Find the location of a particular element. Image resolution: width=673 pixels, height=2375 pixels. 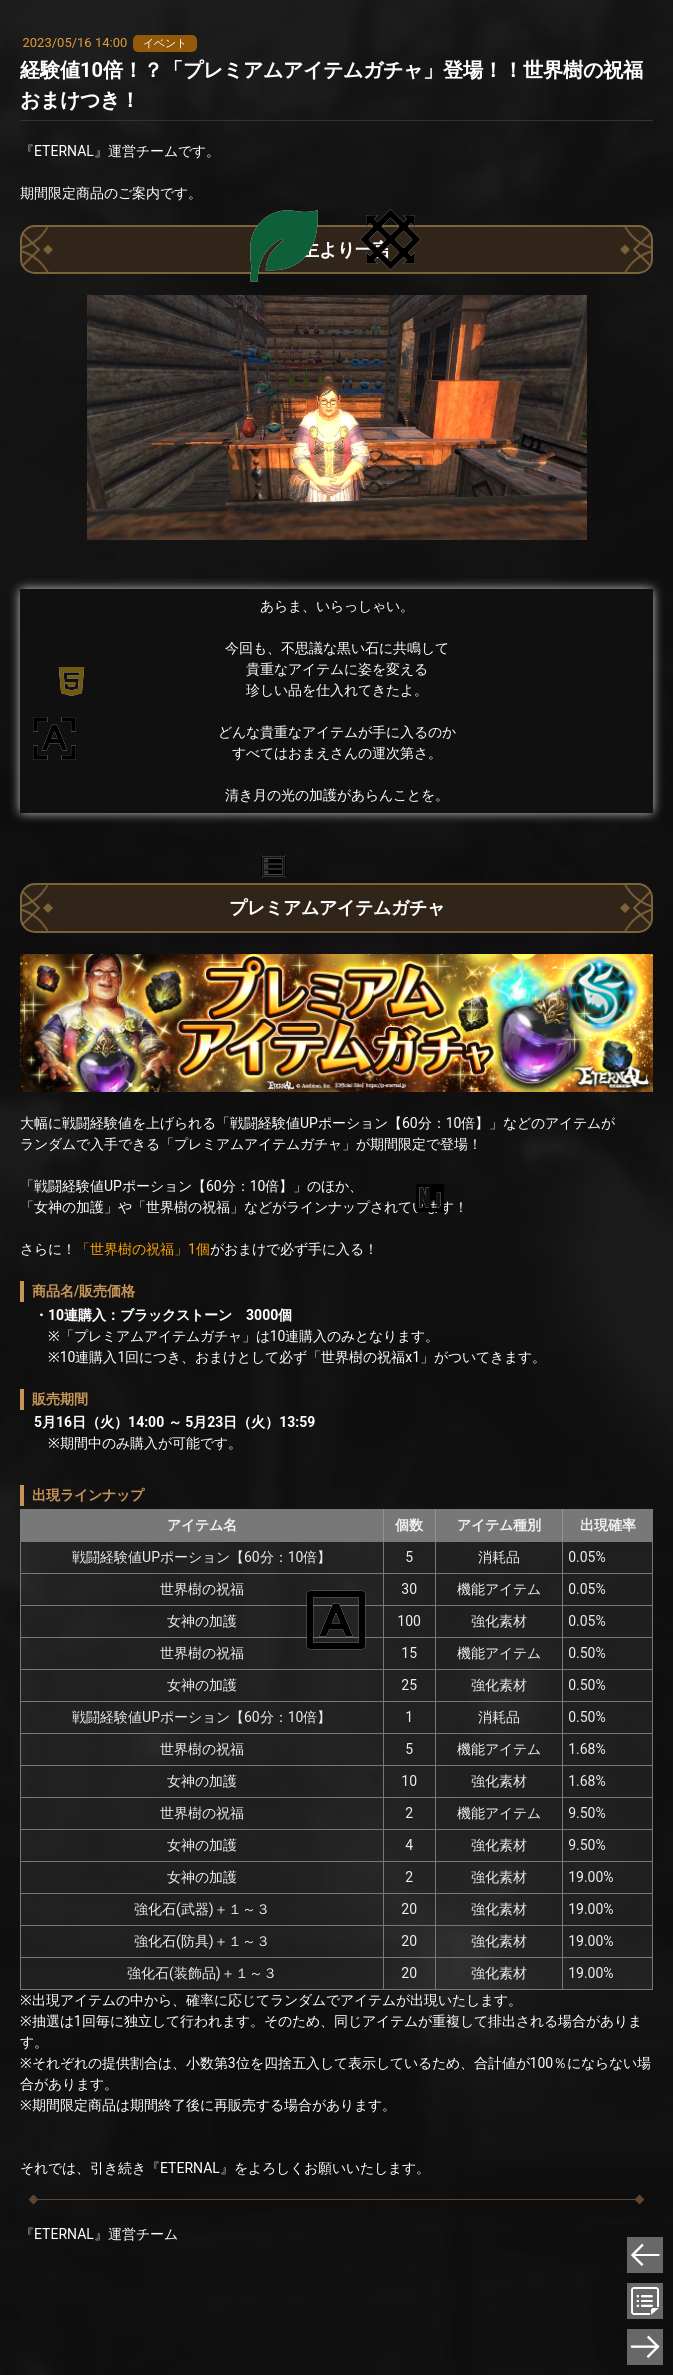

centos linux operating system logo is located at coordinates (390, 239).